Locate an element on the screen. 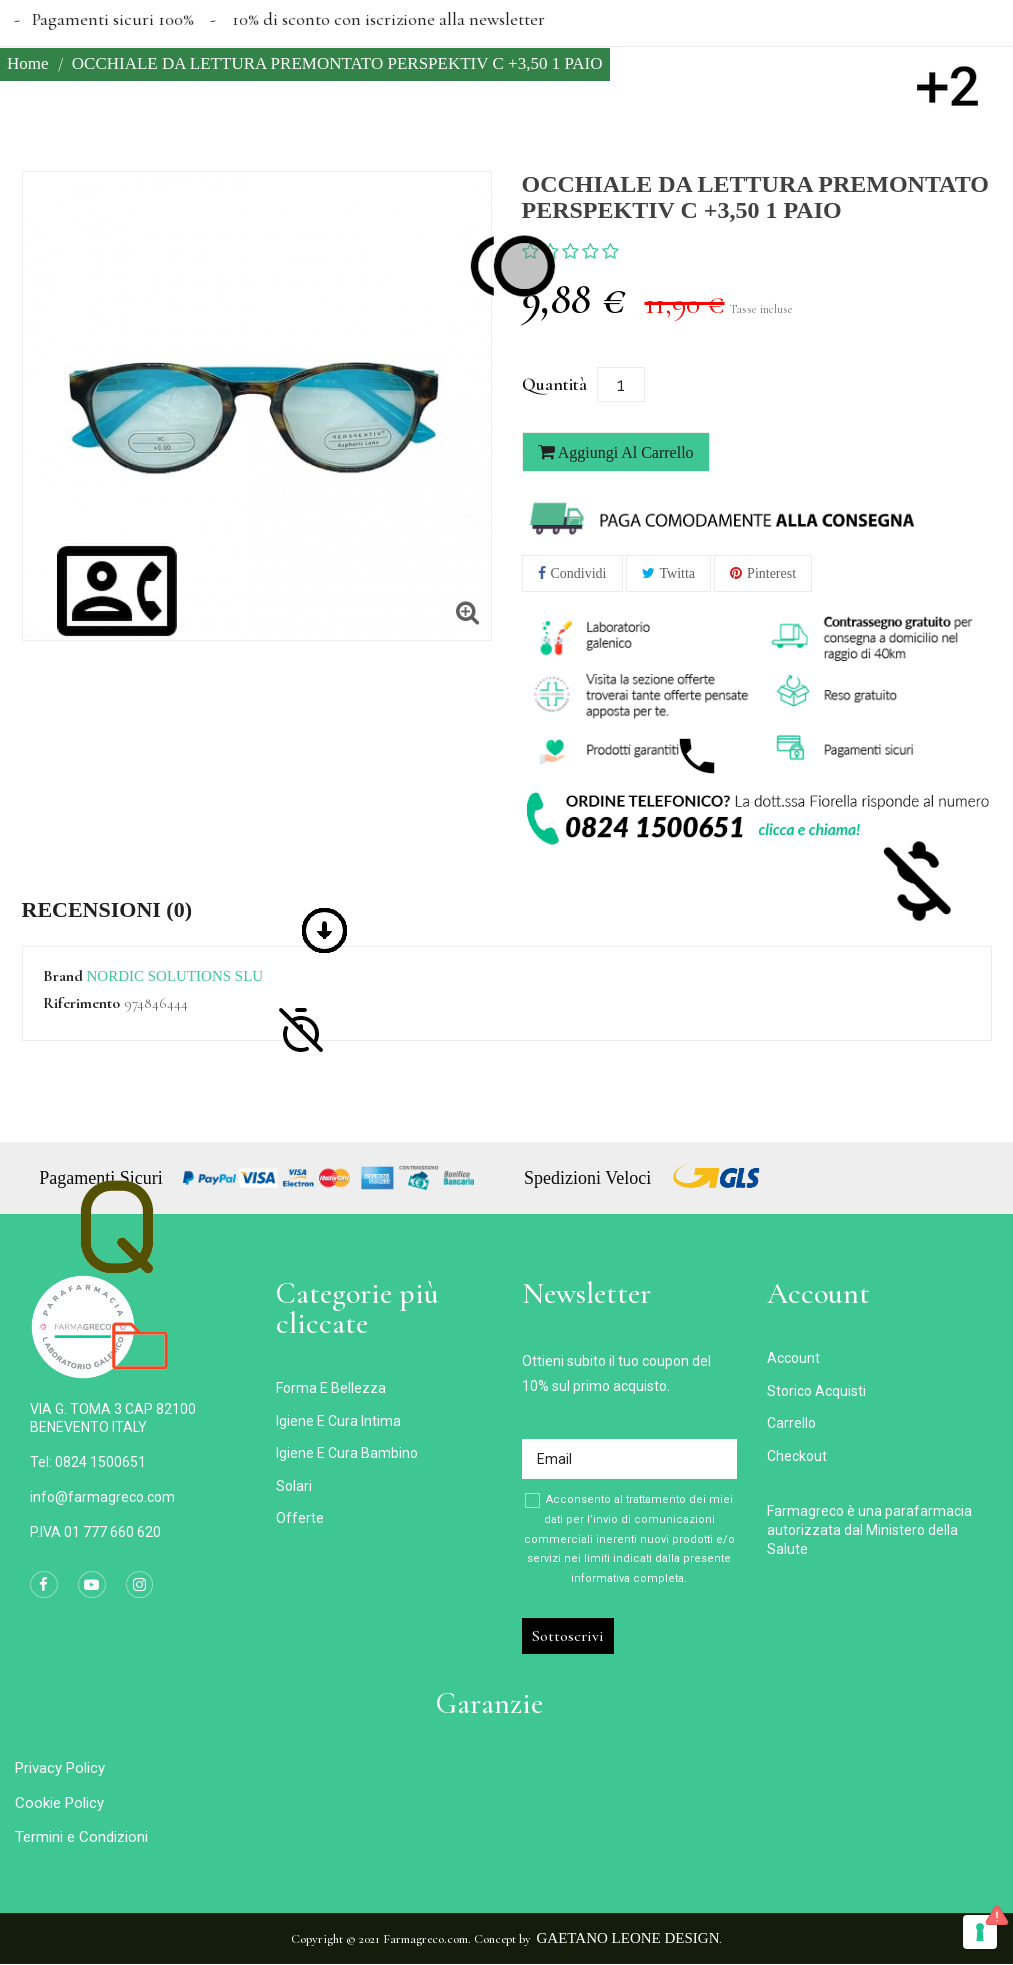  make a phone call is located at coordinates (697, 756).